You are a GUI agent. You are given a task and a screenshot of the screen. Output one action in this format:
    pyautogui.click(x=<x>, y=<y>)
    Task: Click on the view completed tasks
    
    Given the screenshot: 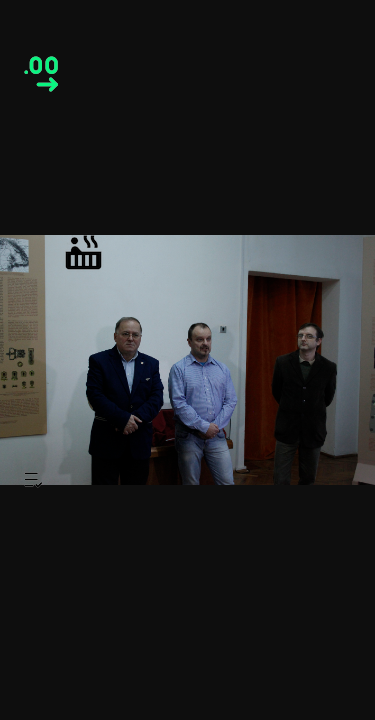 What is the action you would take?
    pyautogui.click(x=33, y=479)
    